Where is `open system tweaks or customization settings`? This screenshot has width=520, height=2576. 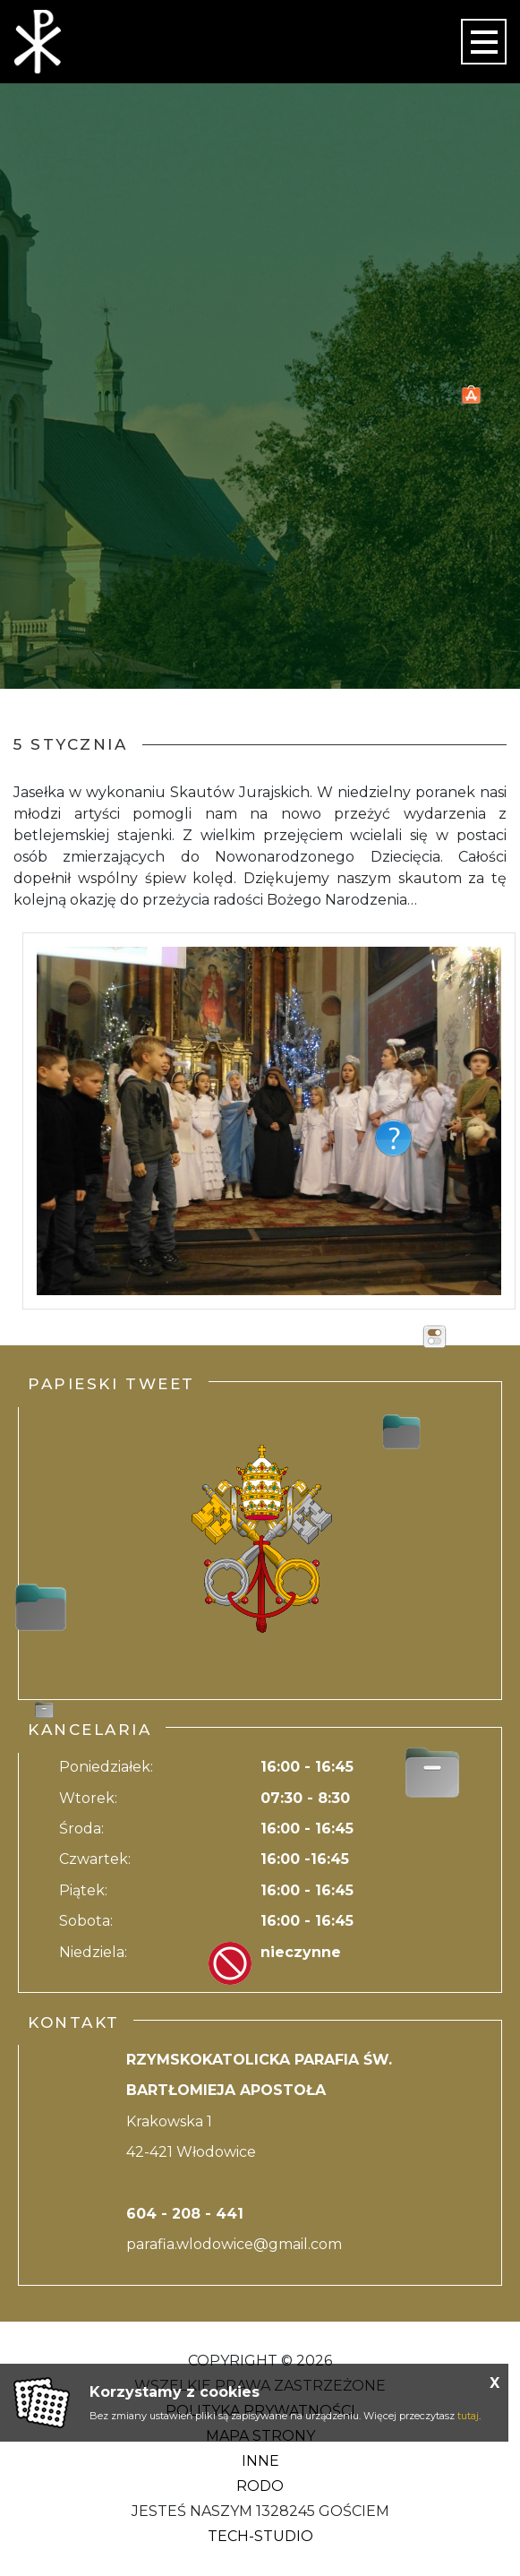 open system tweaks or customization settings is located at coordinates (434, 1336).